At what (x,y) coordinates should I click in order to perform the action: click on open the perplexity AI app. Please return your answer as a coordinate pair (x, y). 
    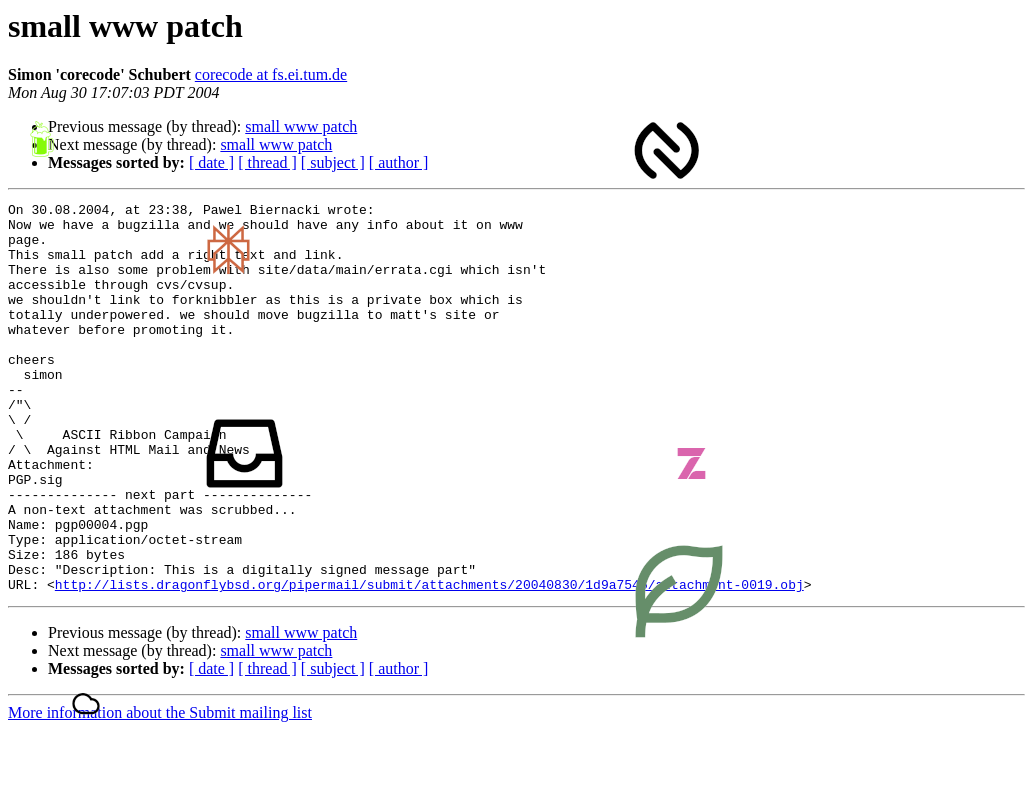
    Looking at the image, I should click on (228, 249).